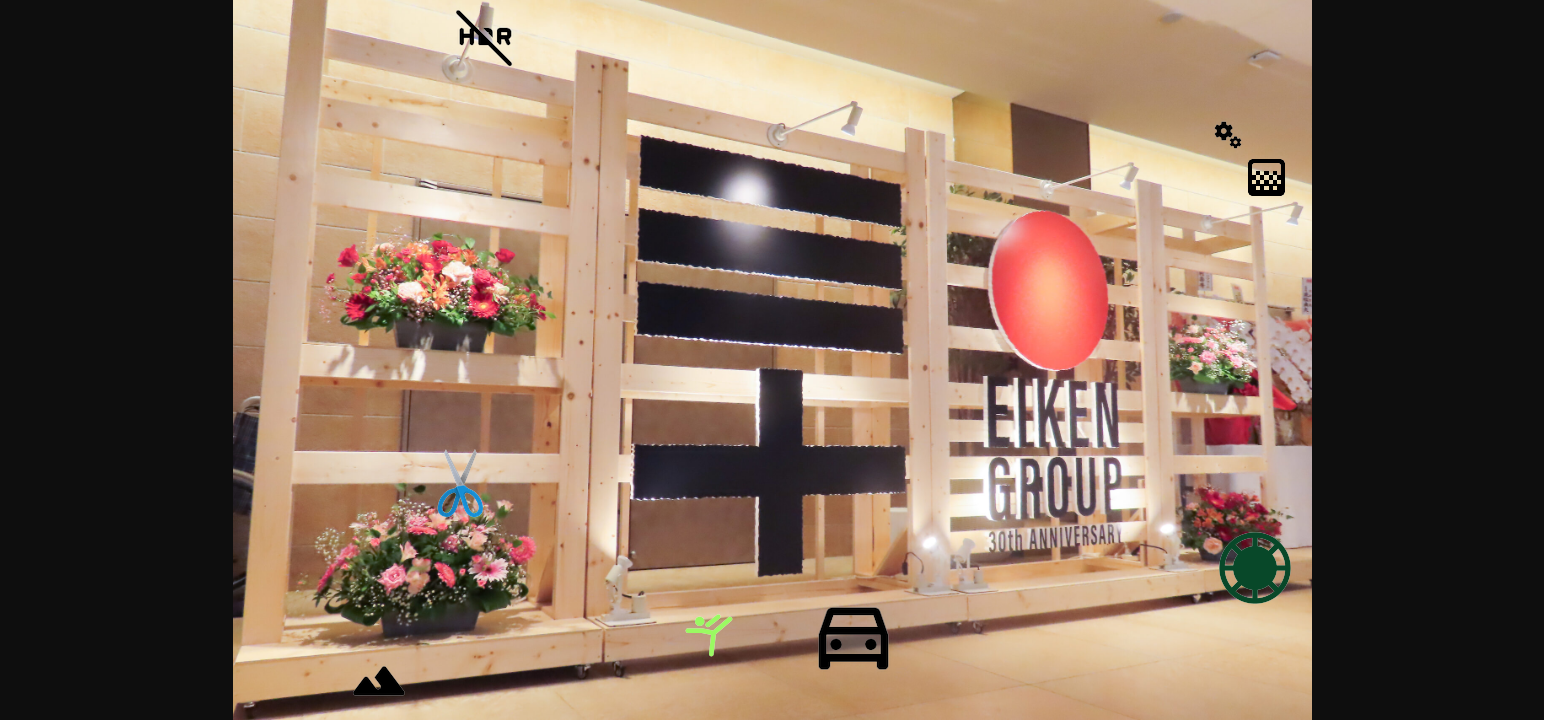 The width and height of the screenshot is (1544, 720). Describe the element at coordinates (1228, 135) in the screenshot. I see `access settings or configuration options` at that location.